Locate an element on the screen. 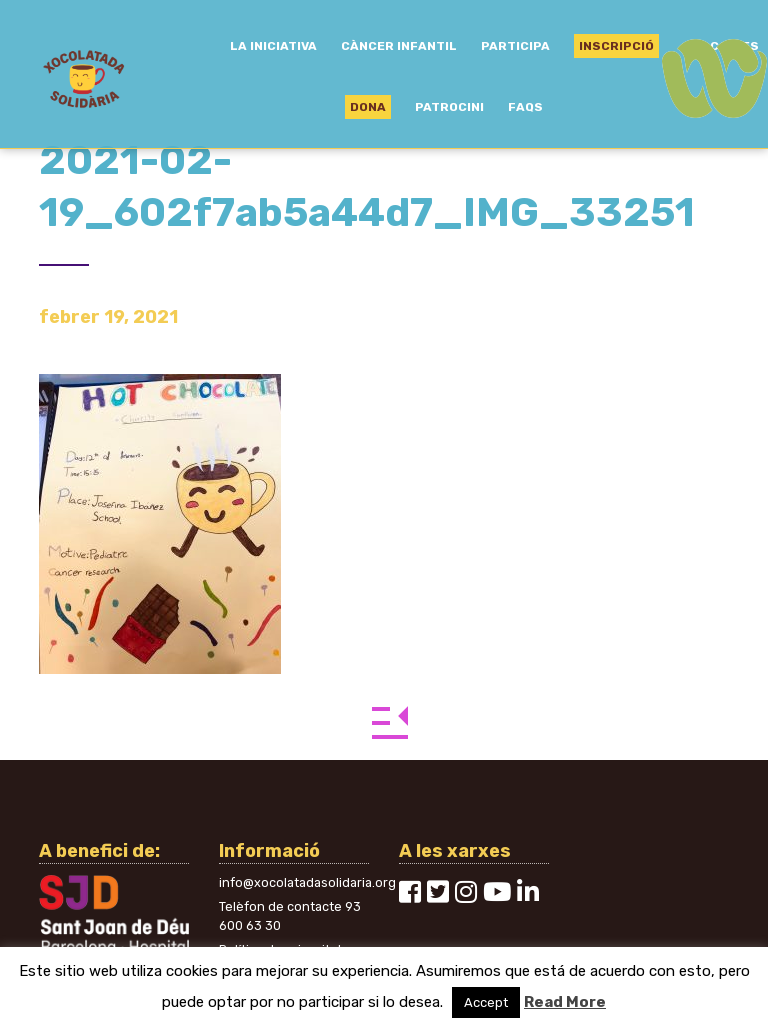  collapse or hide the sidebar menu is located at coordinates (390, 723).